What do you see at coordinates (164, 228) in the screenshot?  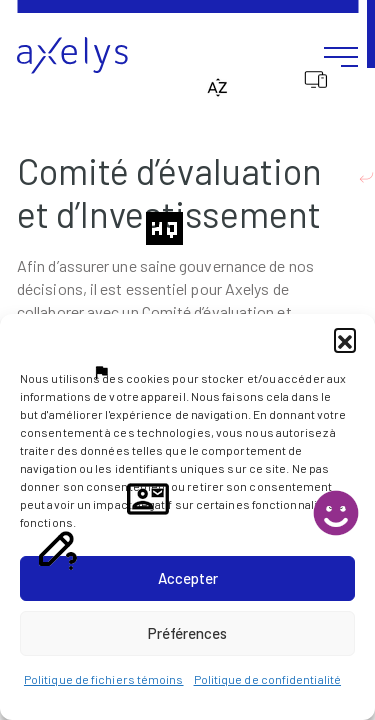 I see `switch to high quality playback` at bounding box center [164, 228].